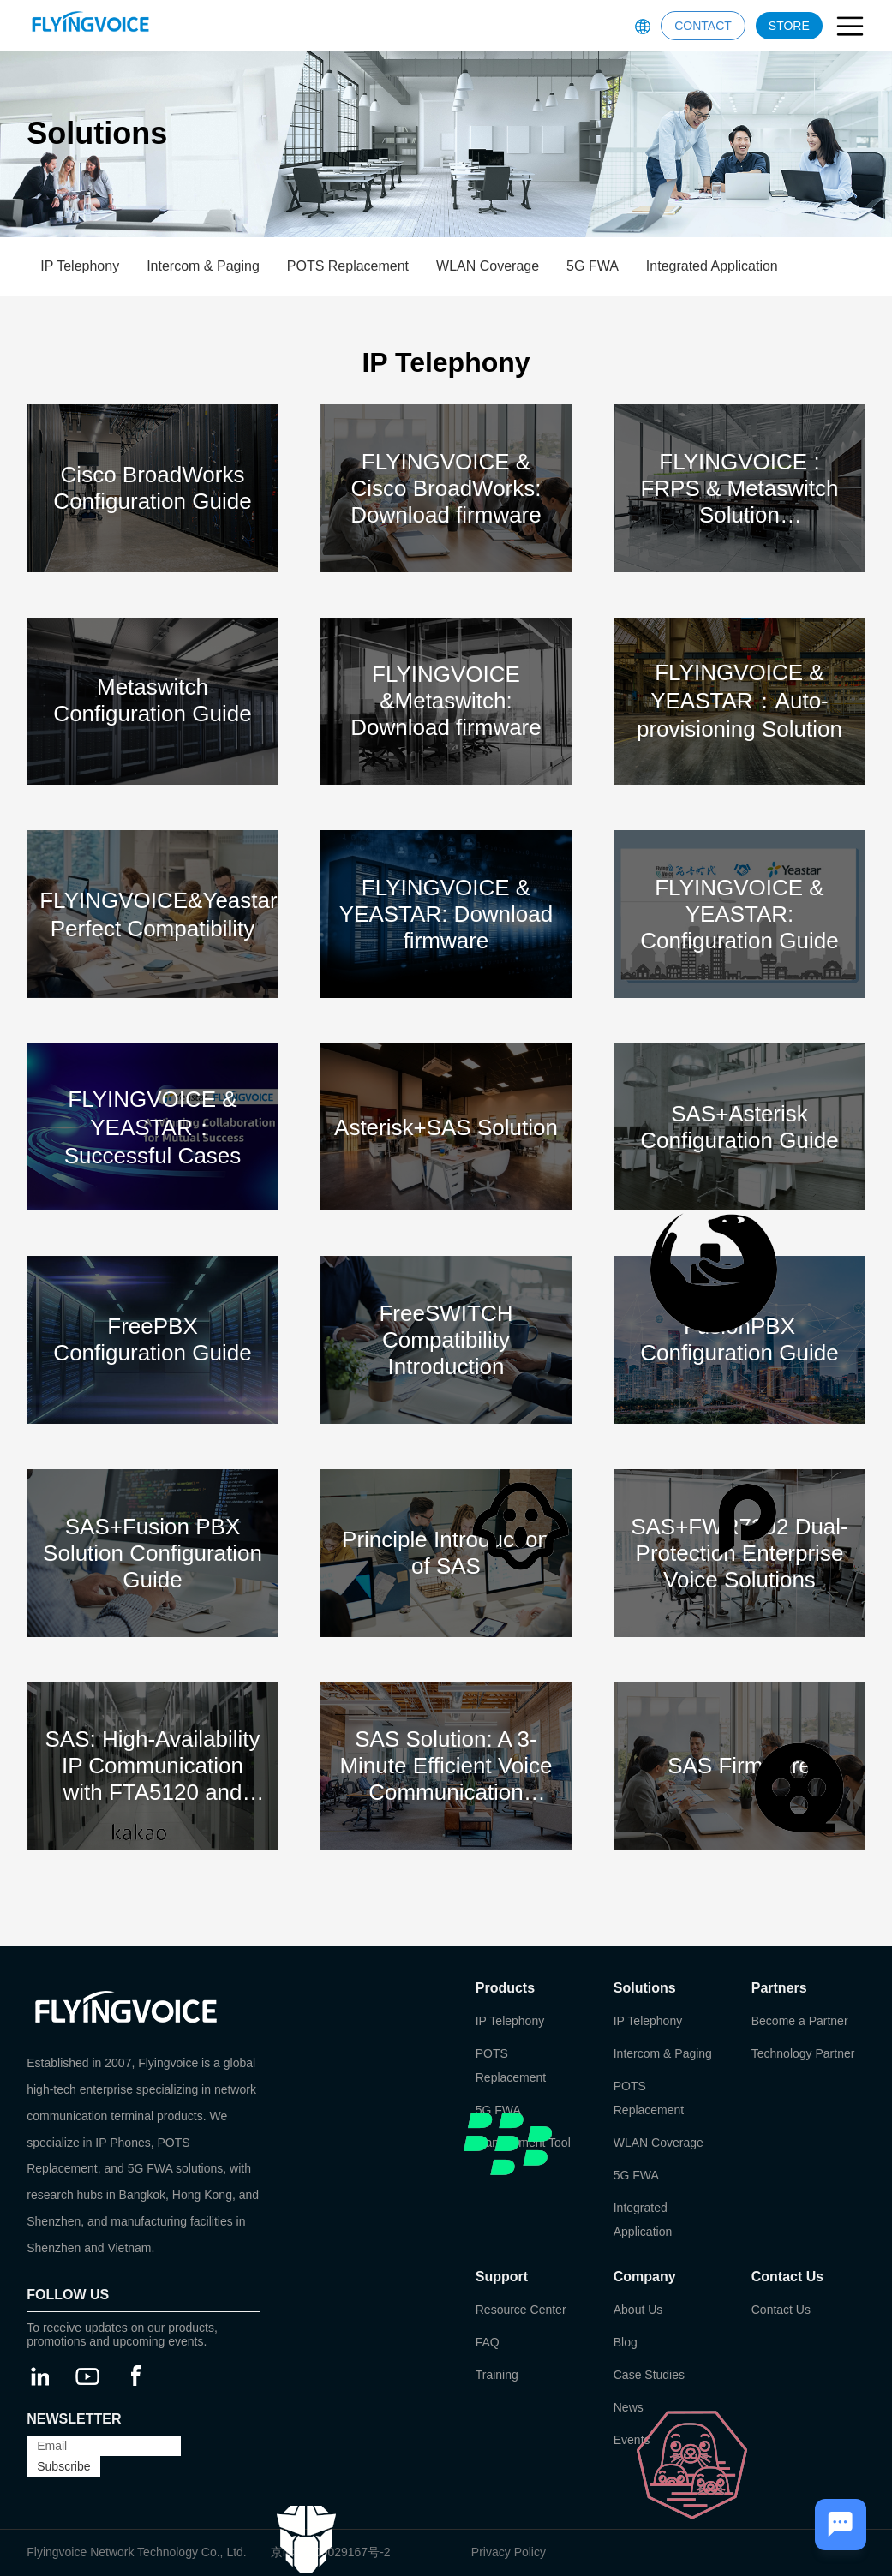 The width and height of the screenshot is (892, 2576). I want to click on open Kakao messaging app, so click(139, 1832).